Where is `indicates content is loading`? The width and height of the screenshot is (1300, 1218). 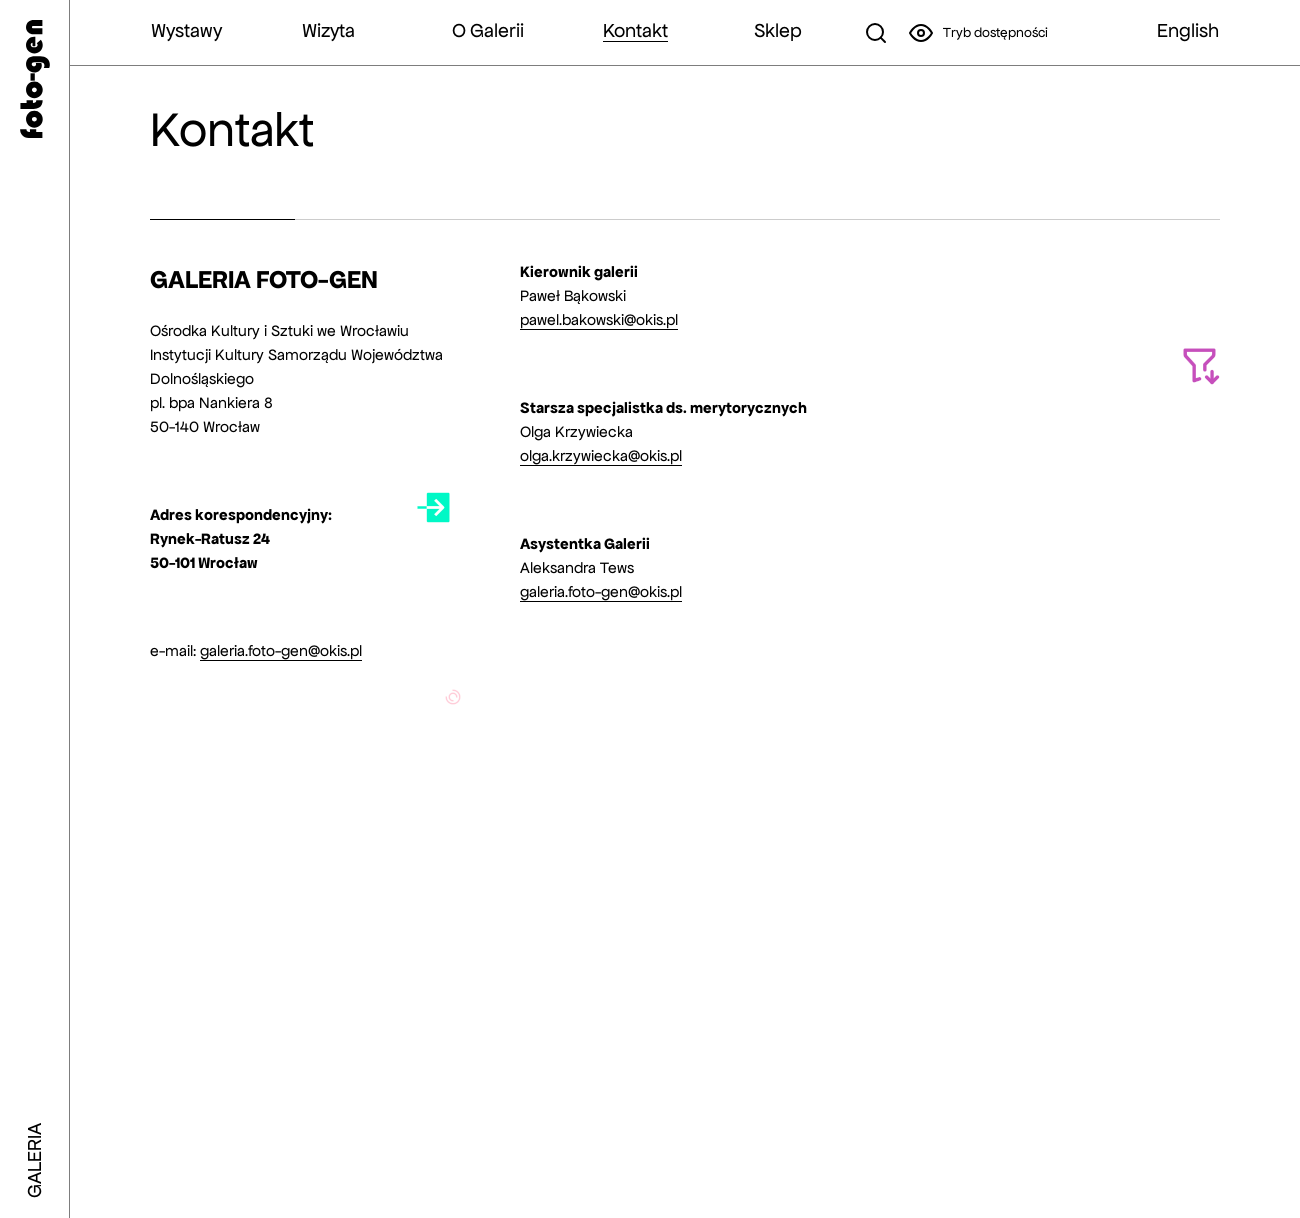 indicates content is loading is located at coordinates (453, 697).